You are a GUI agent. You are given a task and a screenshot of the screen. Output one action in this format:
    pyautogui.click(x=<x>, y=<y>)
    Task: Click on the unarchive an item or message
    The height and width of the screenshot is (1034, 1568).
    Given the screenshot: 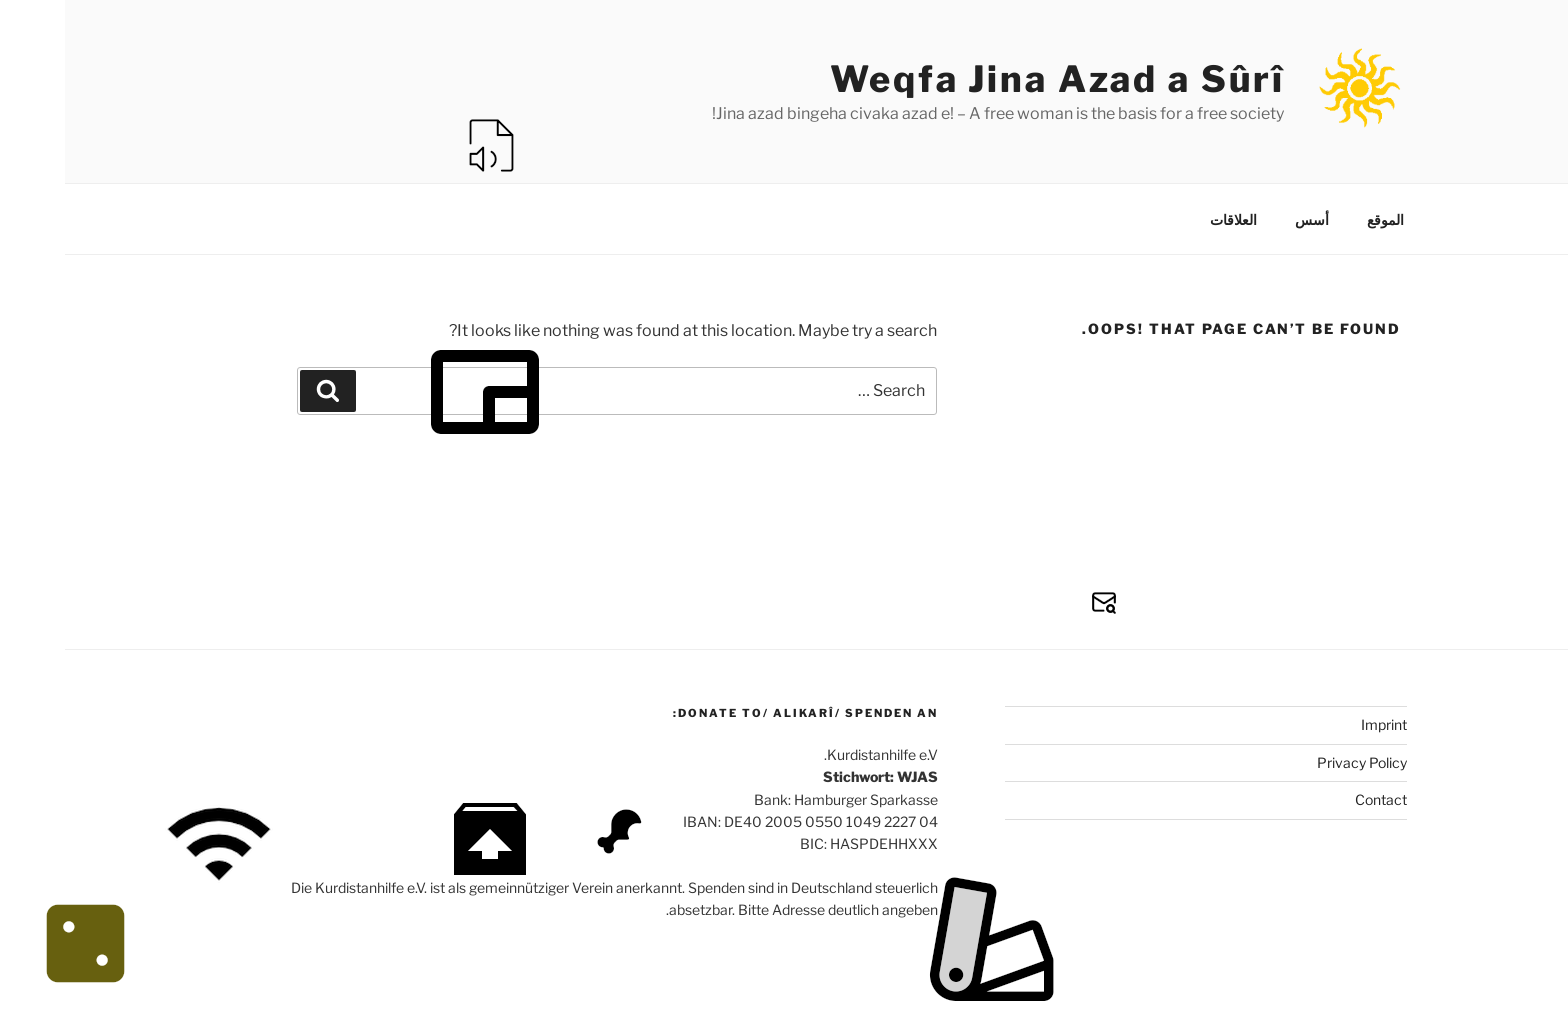 What is the action you would take?
    pyautogui.click(x=490, y=839)
    